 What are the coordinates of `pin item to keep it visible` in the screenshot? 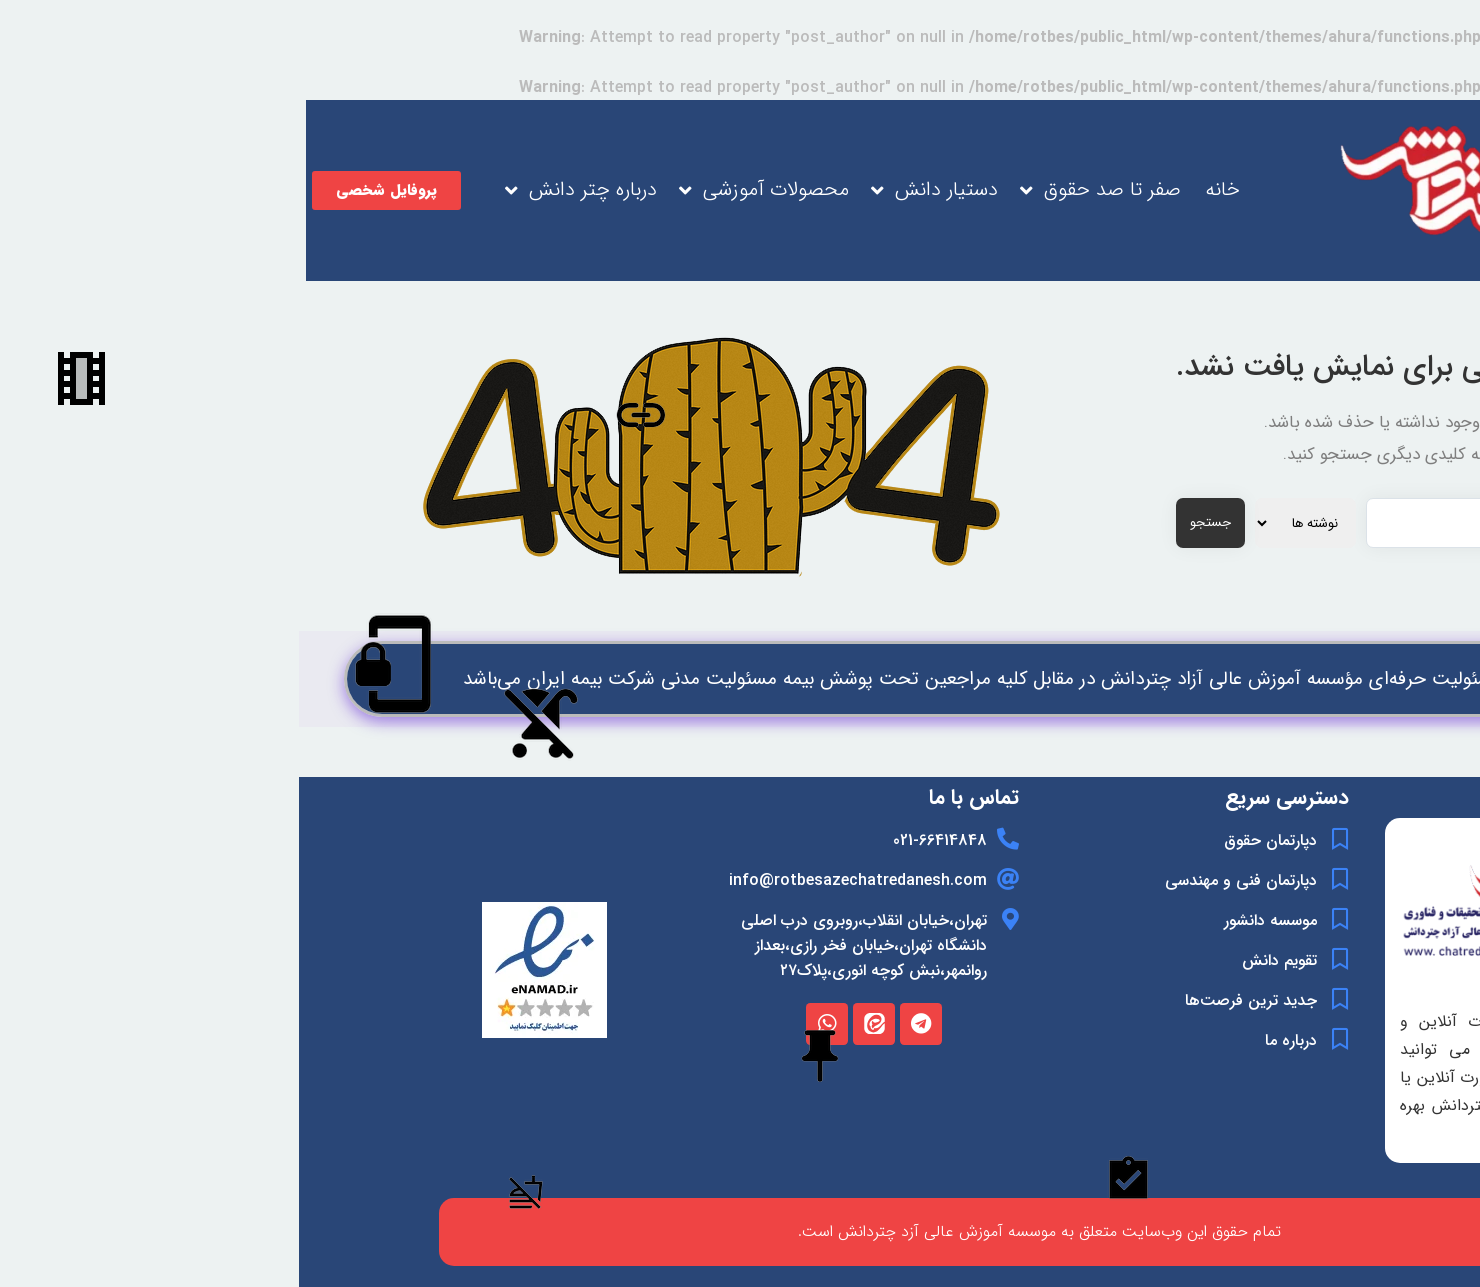 It's located at (820, 1056).